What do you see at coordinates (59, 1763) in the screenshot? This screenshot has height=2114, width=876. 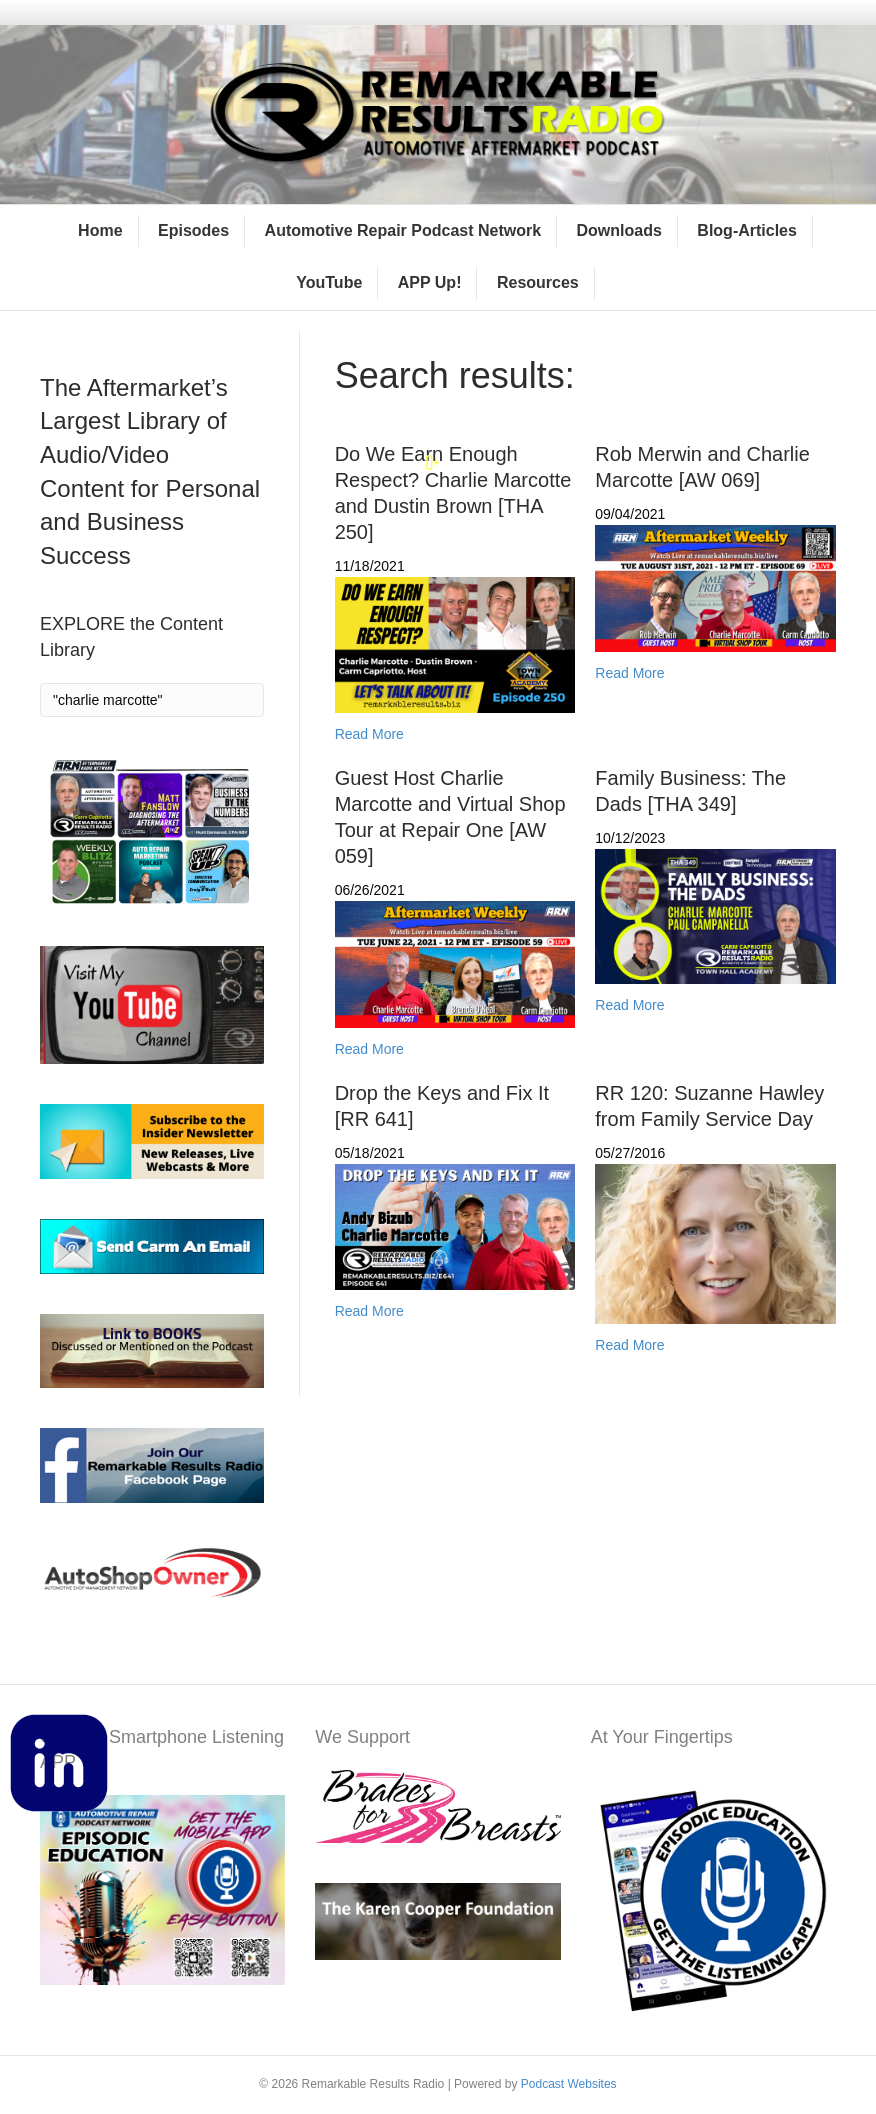 I see `connect with LinkedIn` at bounding box center [59, 1763].